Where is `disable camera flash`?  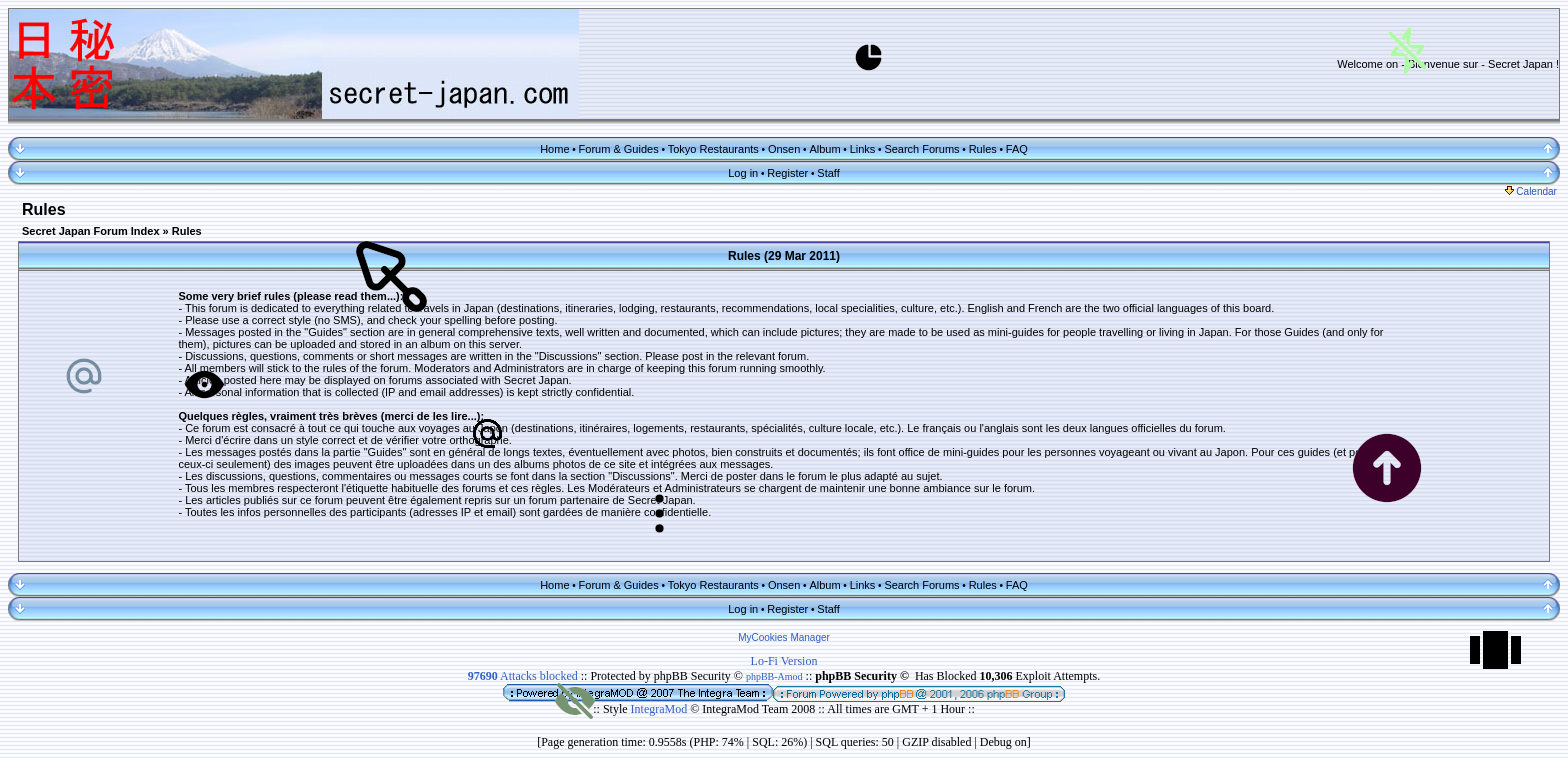
disable camera flash is located at coordinates (1407, 50).